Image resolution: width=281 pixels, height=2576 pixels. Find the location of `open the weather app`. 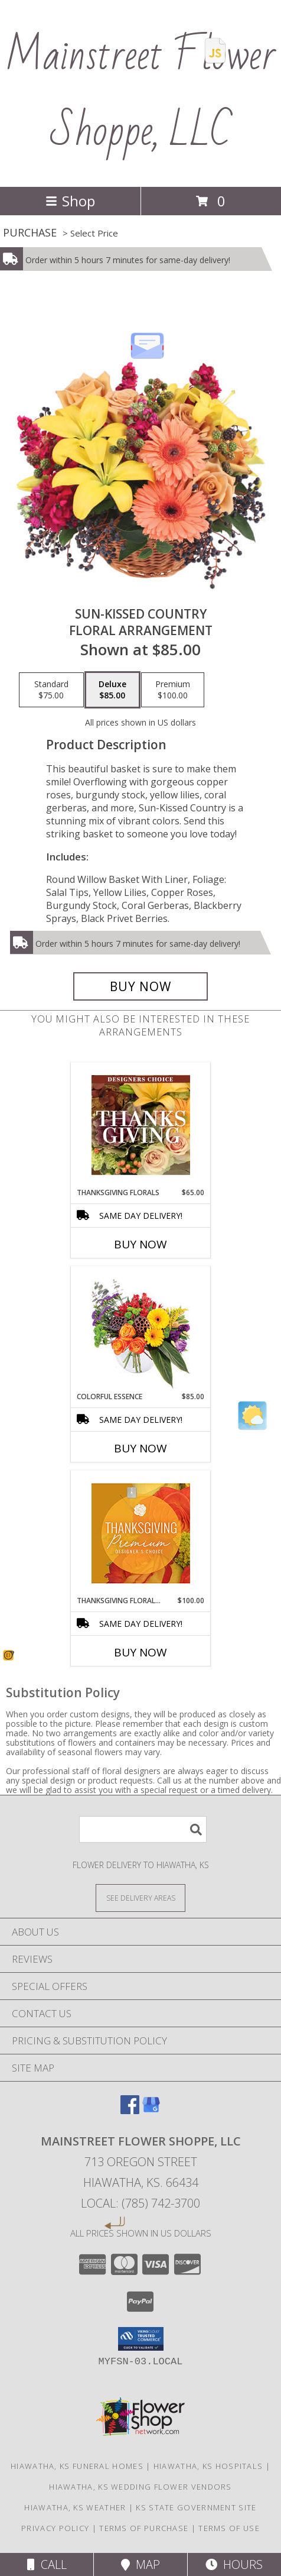

open the weather app is located at coordinates (252, 1415).